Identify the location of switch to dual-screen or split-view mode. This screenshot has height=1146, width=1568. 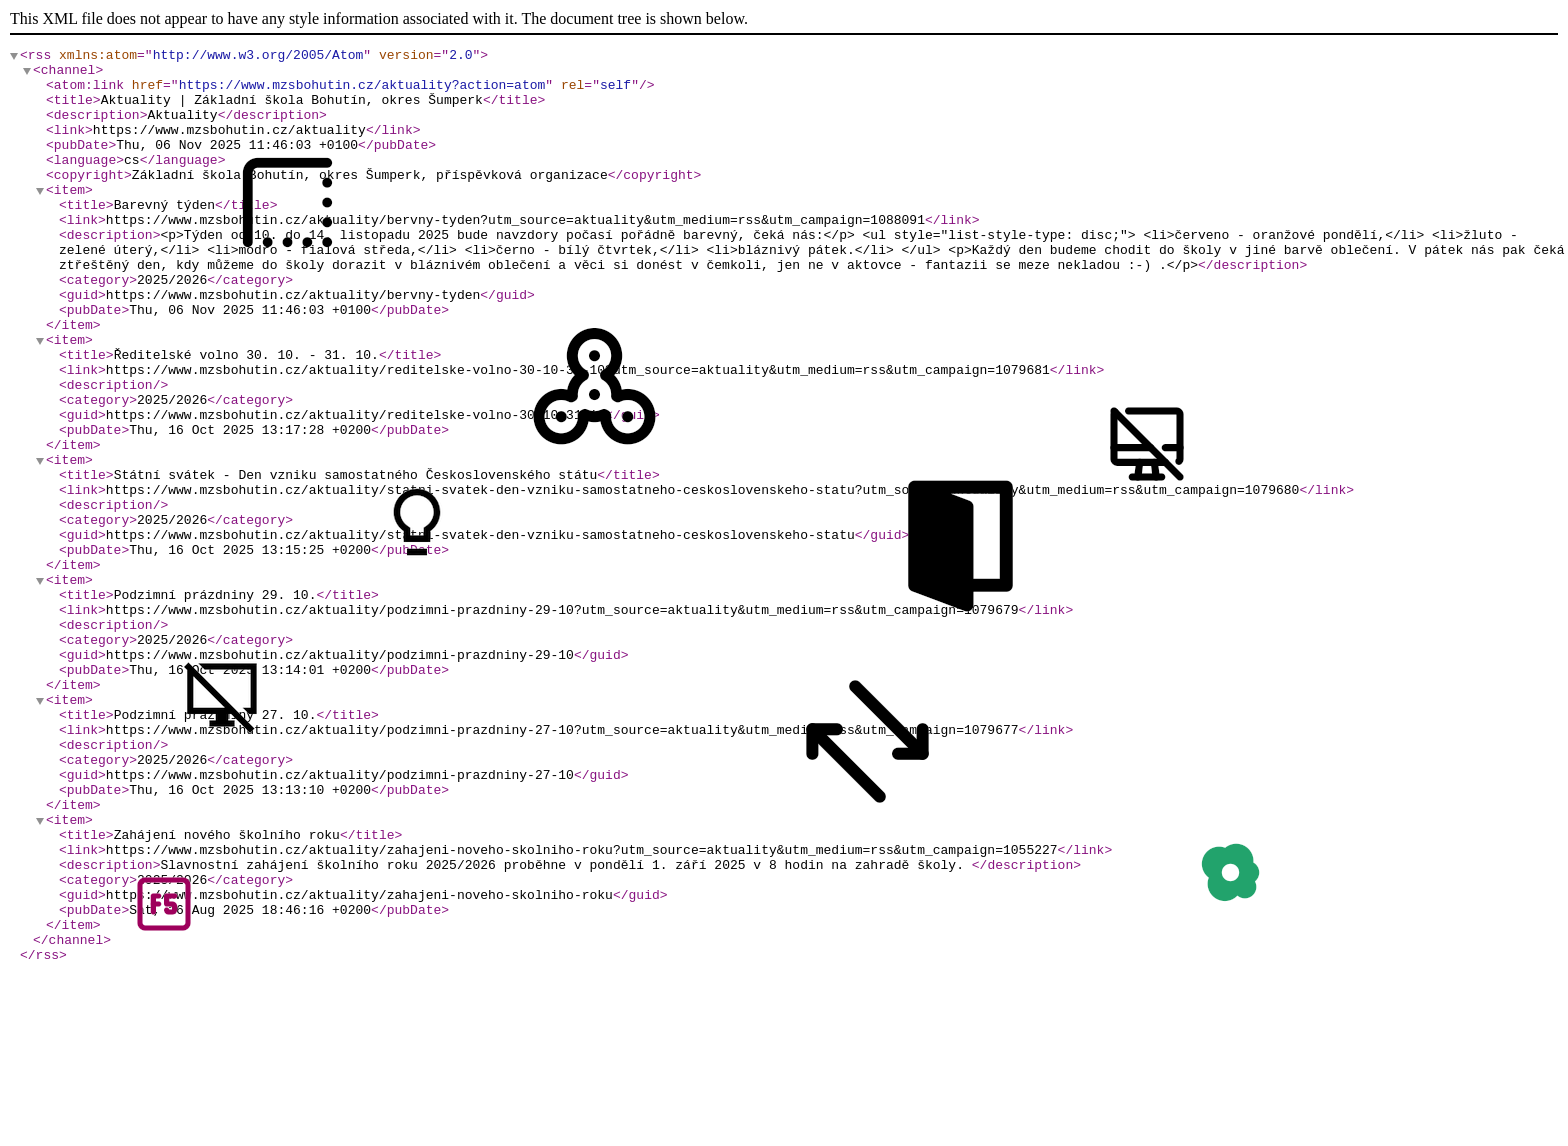
(960, 539).